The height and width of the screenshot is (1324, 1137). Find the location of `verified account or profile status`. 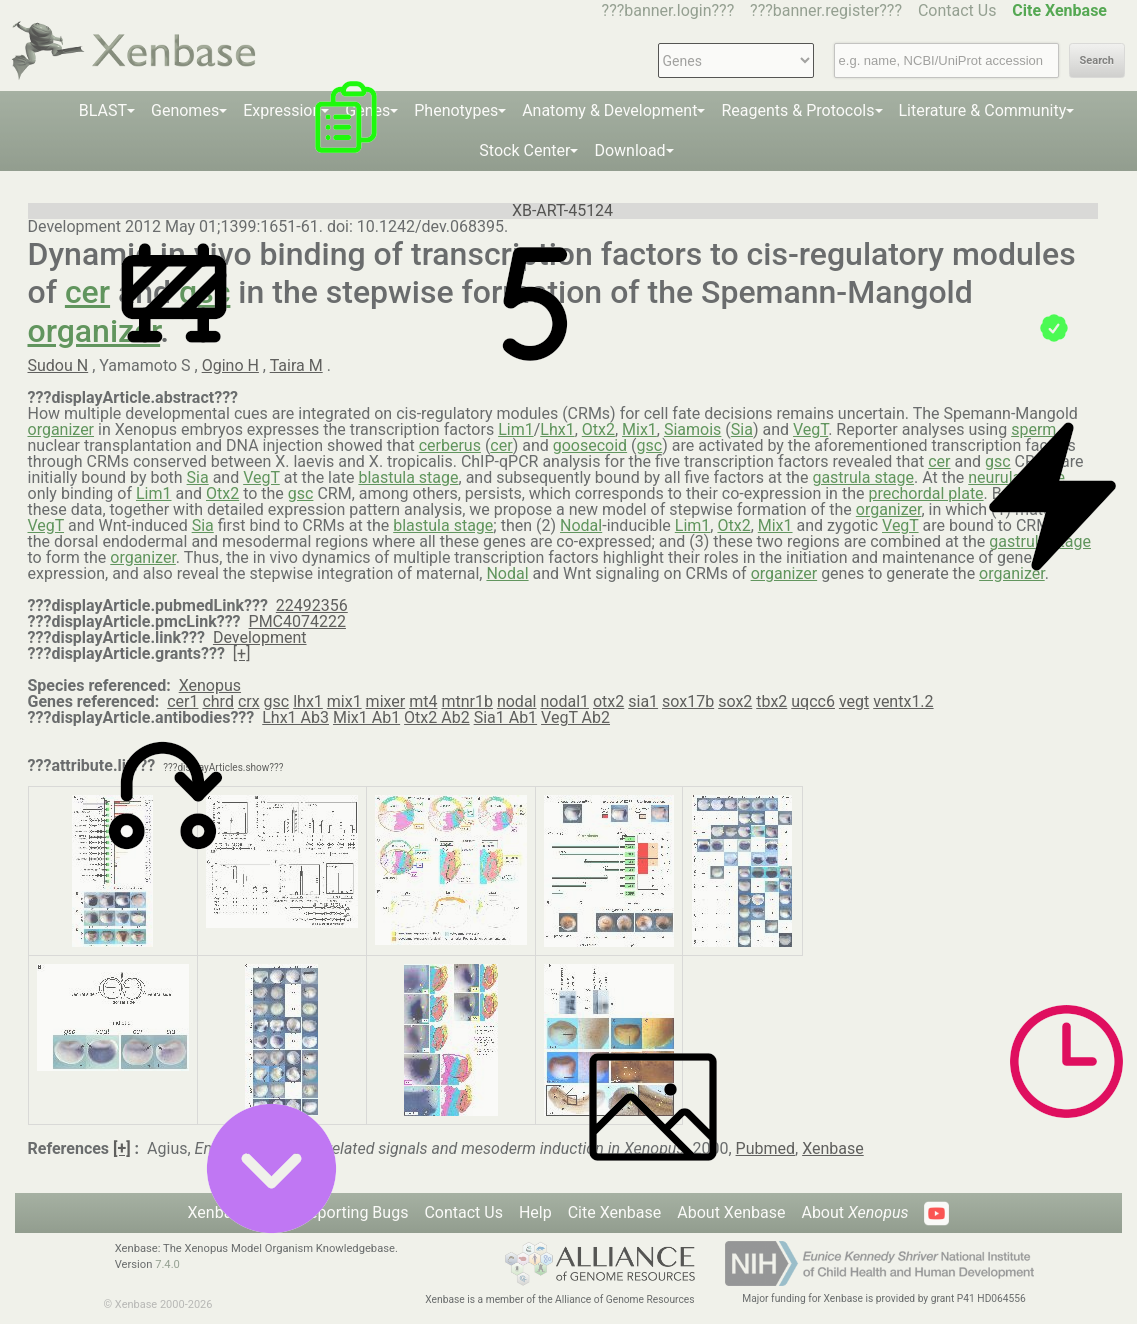

verified account or profile status is located at coordinates (1054, 328).